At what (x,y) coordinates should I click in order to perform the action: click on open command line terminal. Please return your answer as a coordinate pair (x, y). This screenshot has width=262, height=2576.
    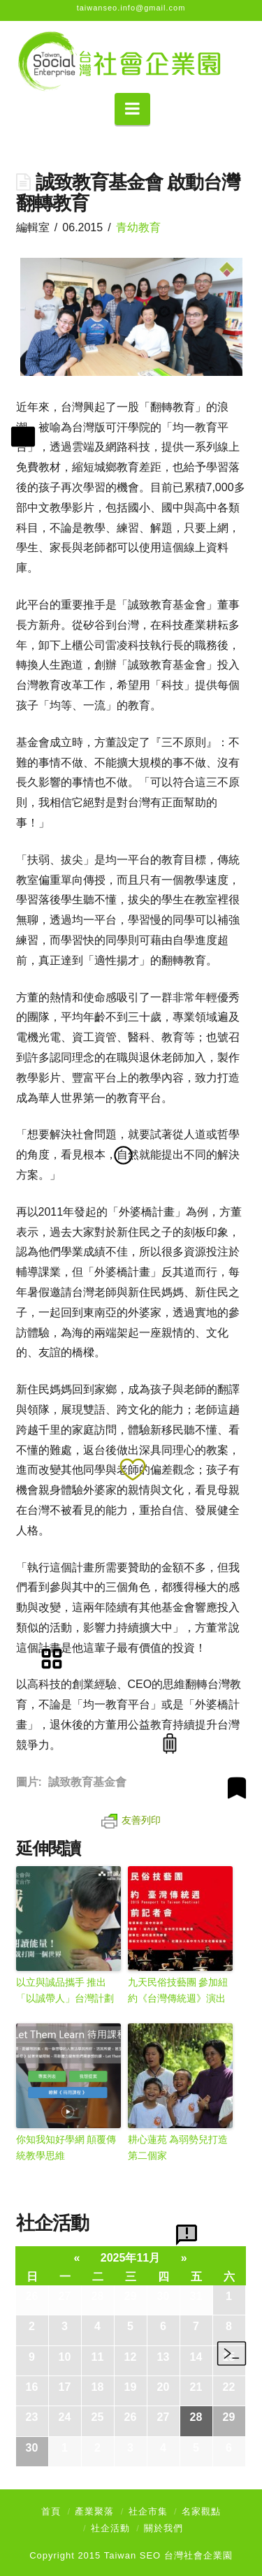
    Looking at the image, I should click on (231, 2353).